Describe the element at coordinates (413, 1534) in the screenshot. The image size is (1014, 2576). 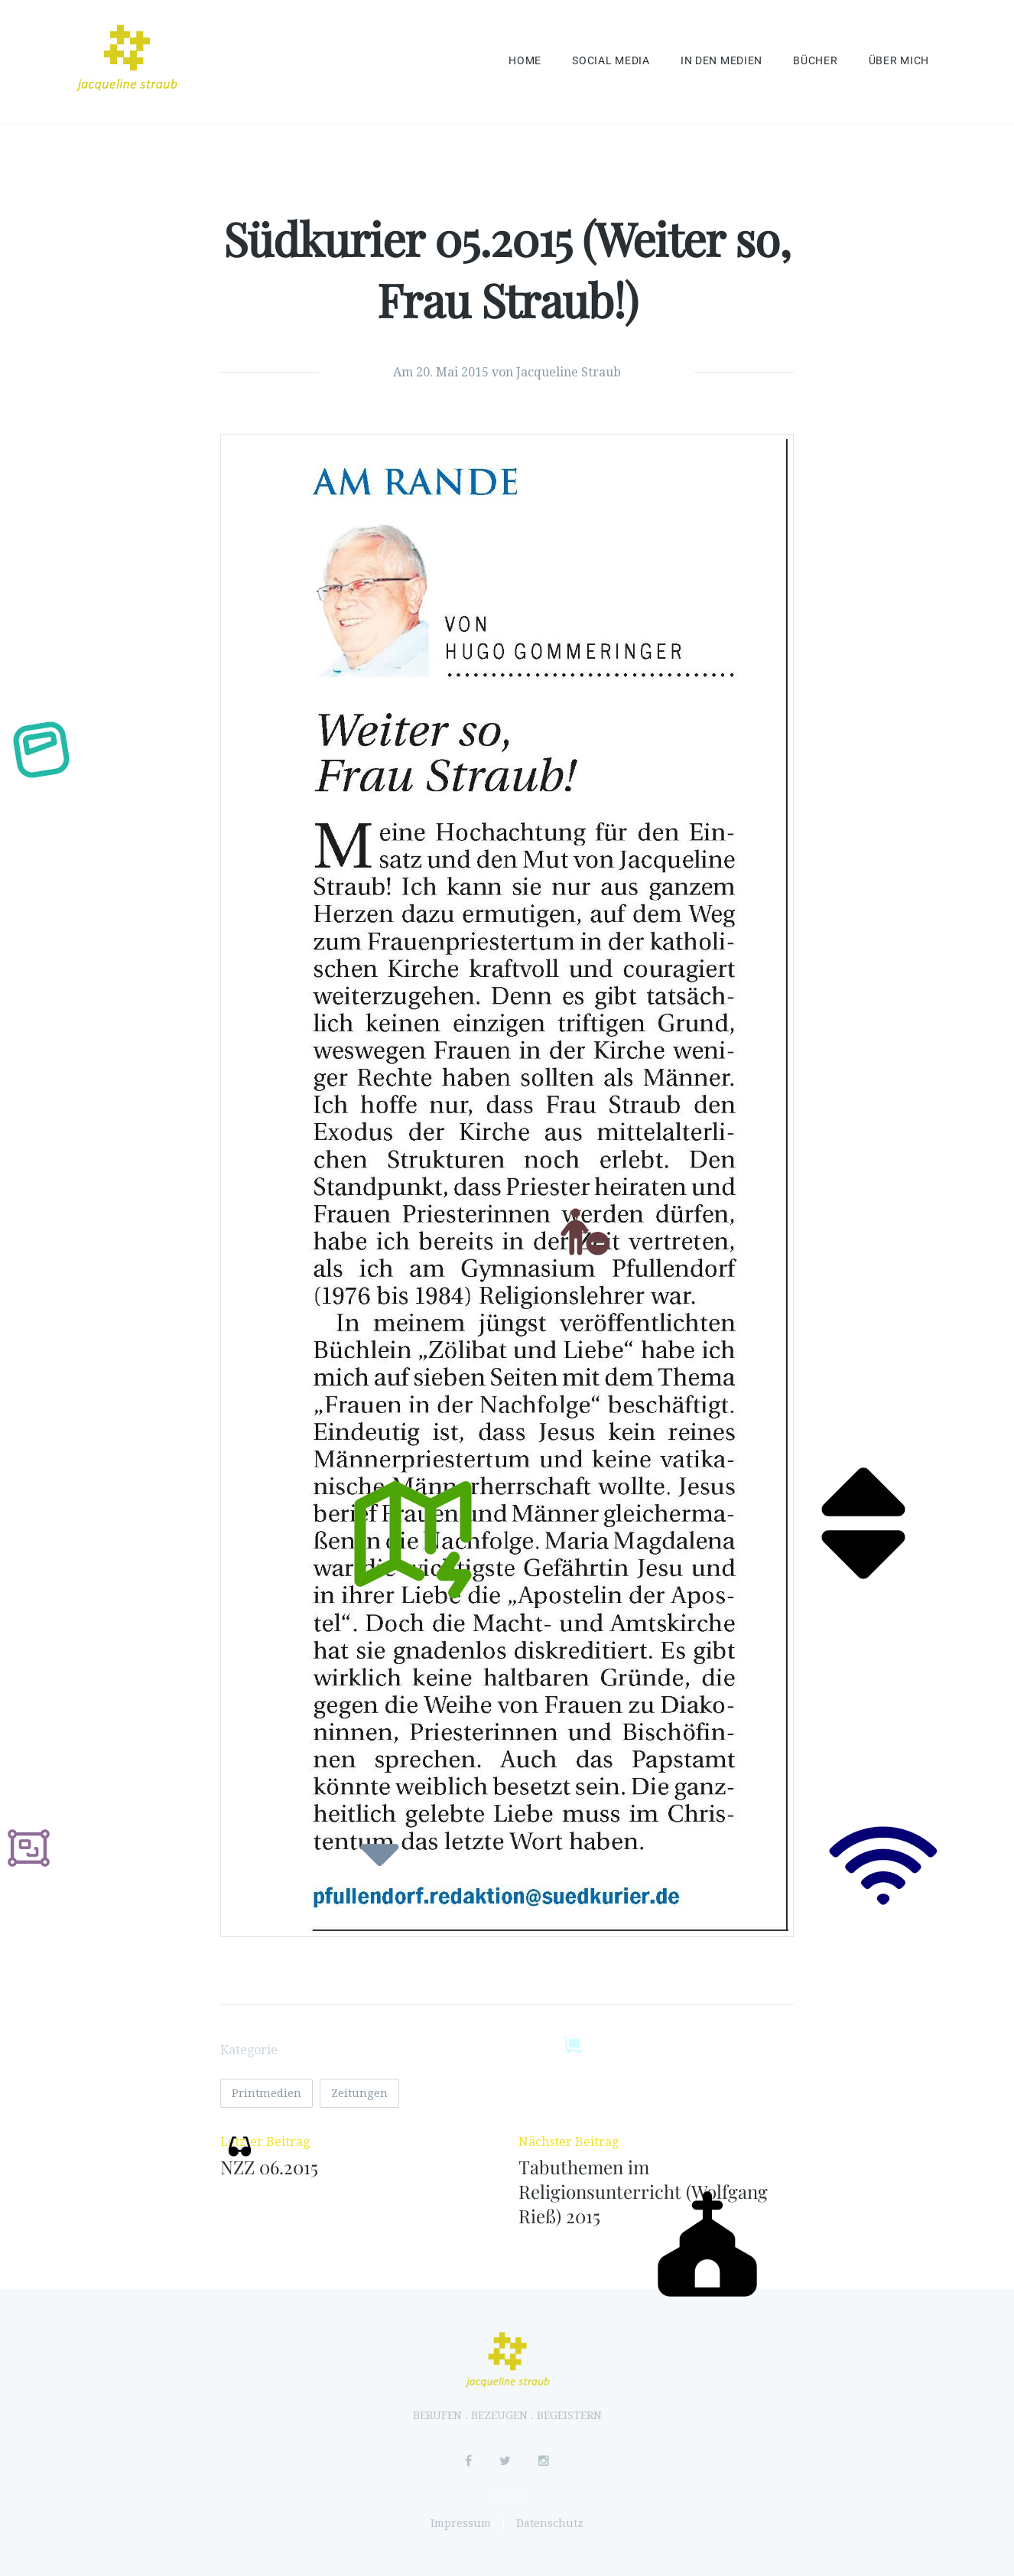
I see `find nearby charging stations` at that location.